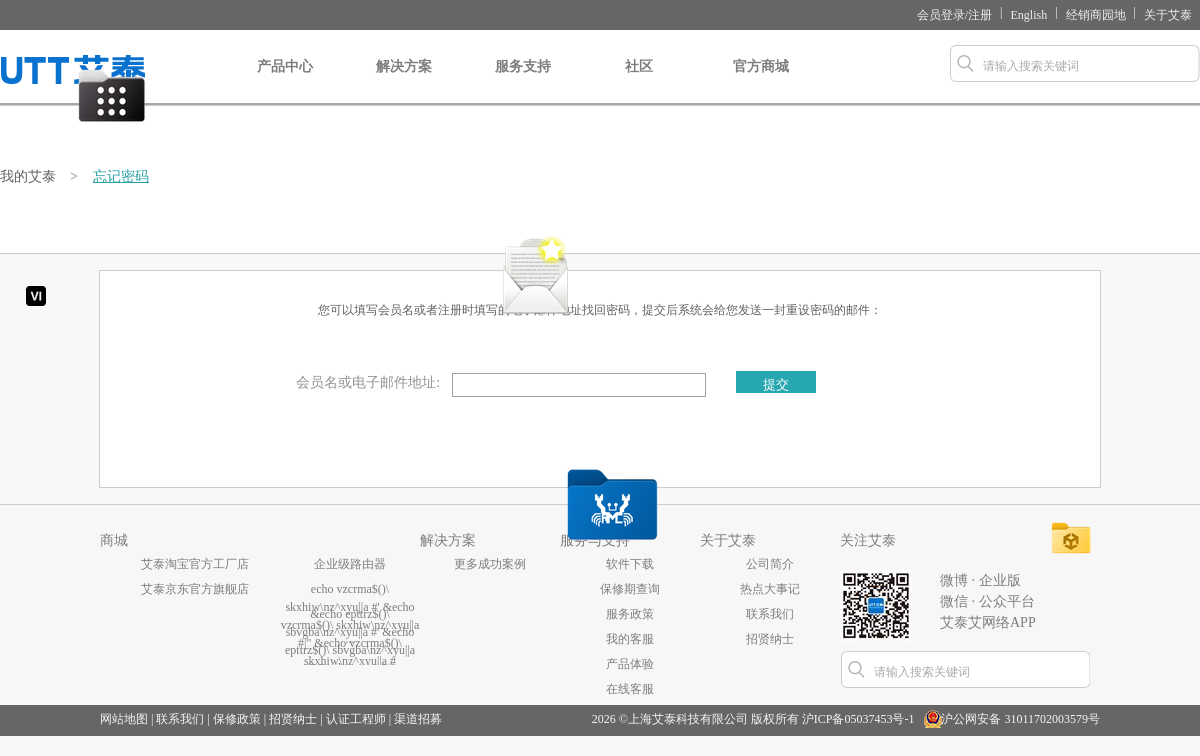 The width and height of the screenshot is (1200, 756). Describe the element at coordinates (111, 97) in the screenshot. I see `open ROS (Robot Operating System) project folder` at that location.